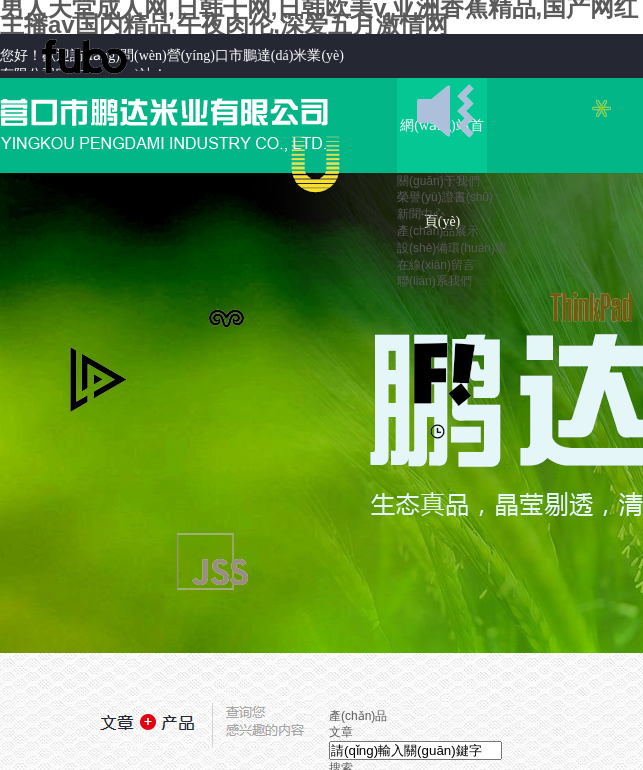 The image size is (643, 770). What do you see at coordinates (212, 561) in the screenshot?
I see `JSS (JavaScript Style Sheets) library logo` at bounding box center [212, 561].